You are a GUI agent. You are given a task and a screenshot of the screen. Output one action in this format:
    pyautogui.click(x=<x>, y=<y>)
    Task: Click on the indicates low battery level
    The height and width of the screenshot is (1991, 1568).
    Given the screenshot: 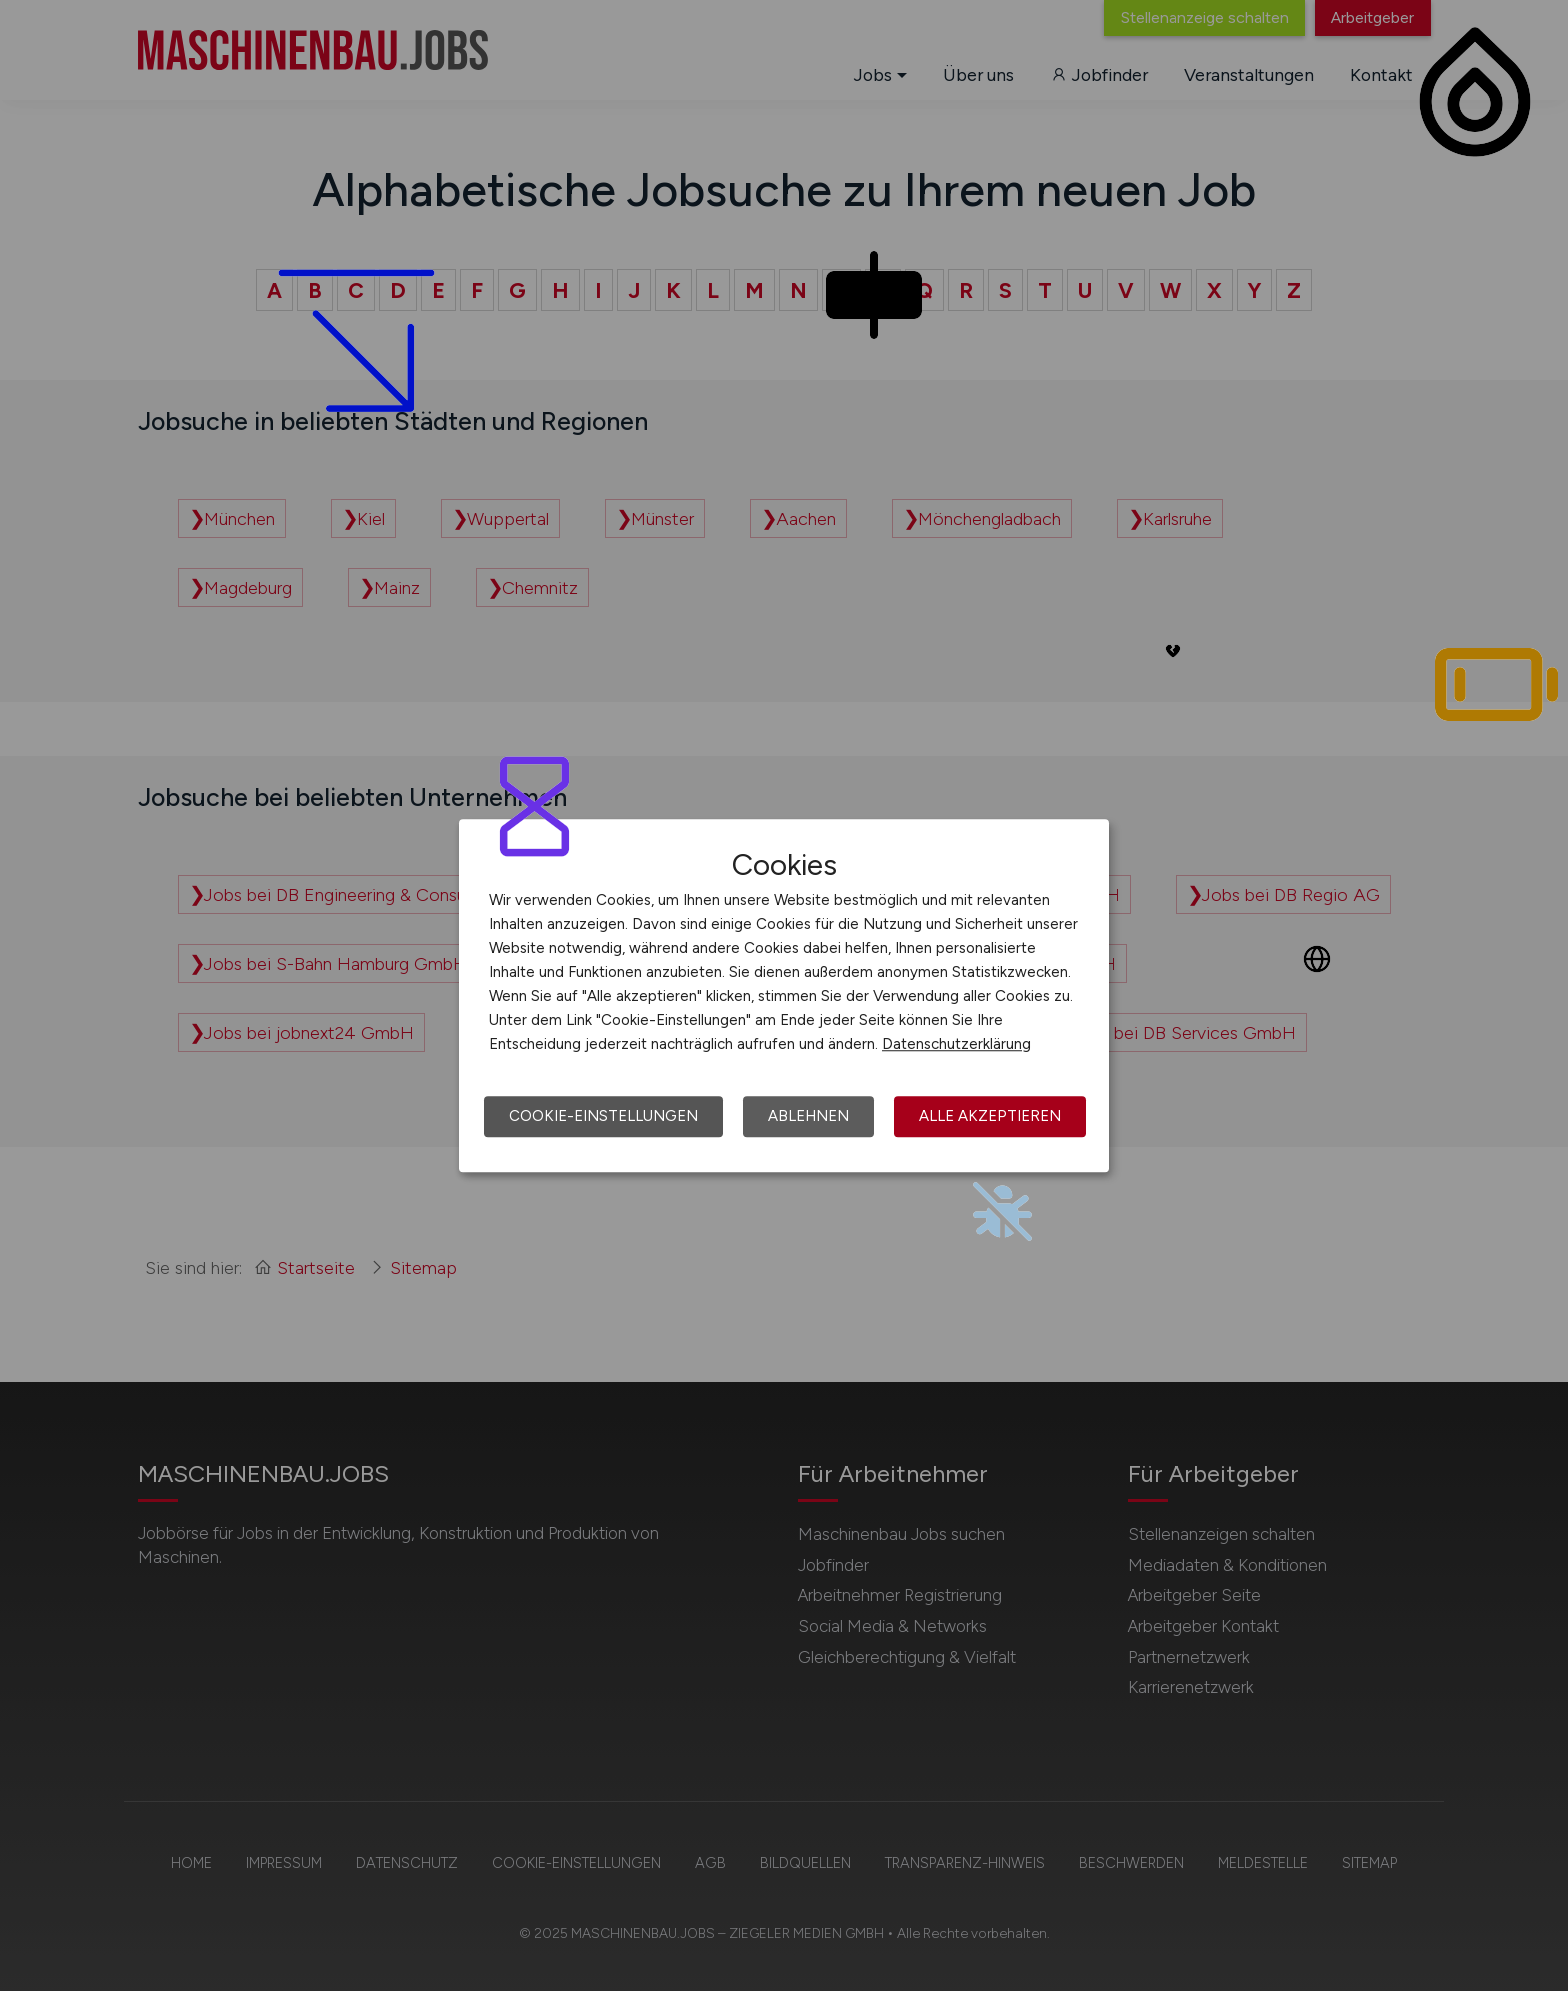 What is the action you would take?
    pyautogui.click(x=1496, y=684)
    